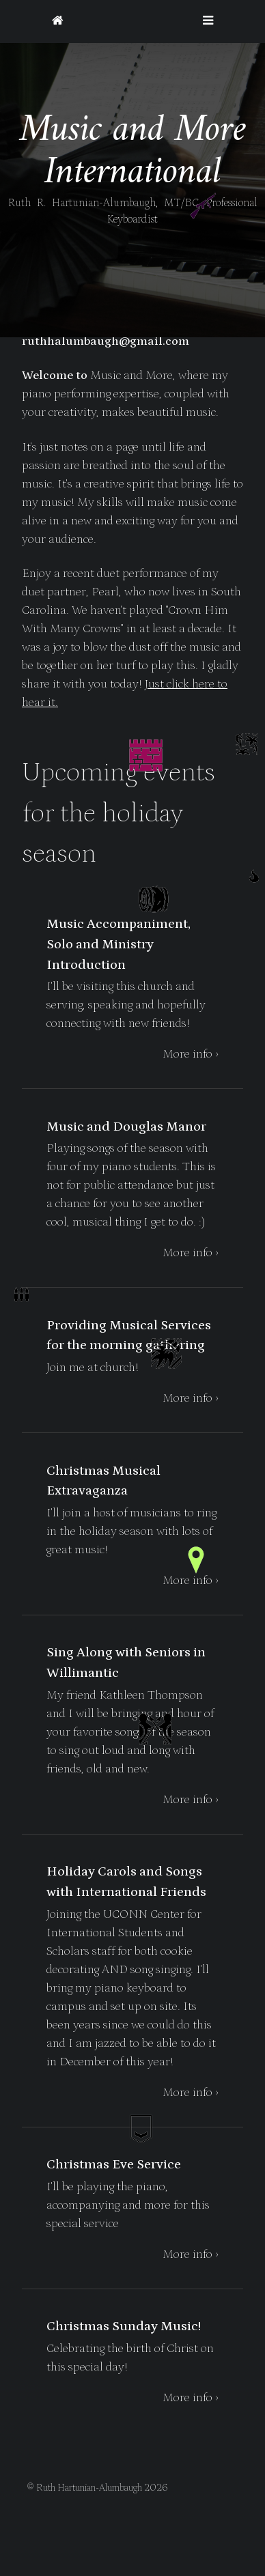 The image size is (265, 2576). What do you see at coordinates (247, 744) in the screenshot?
I see `select jungle or tropical environment` at bounding box center [247, 744].